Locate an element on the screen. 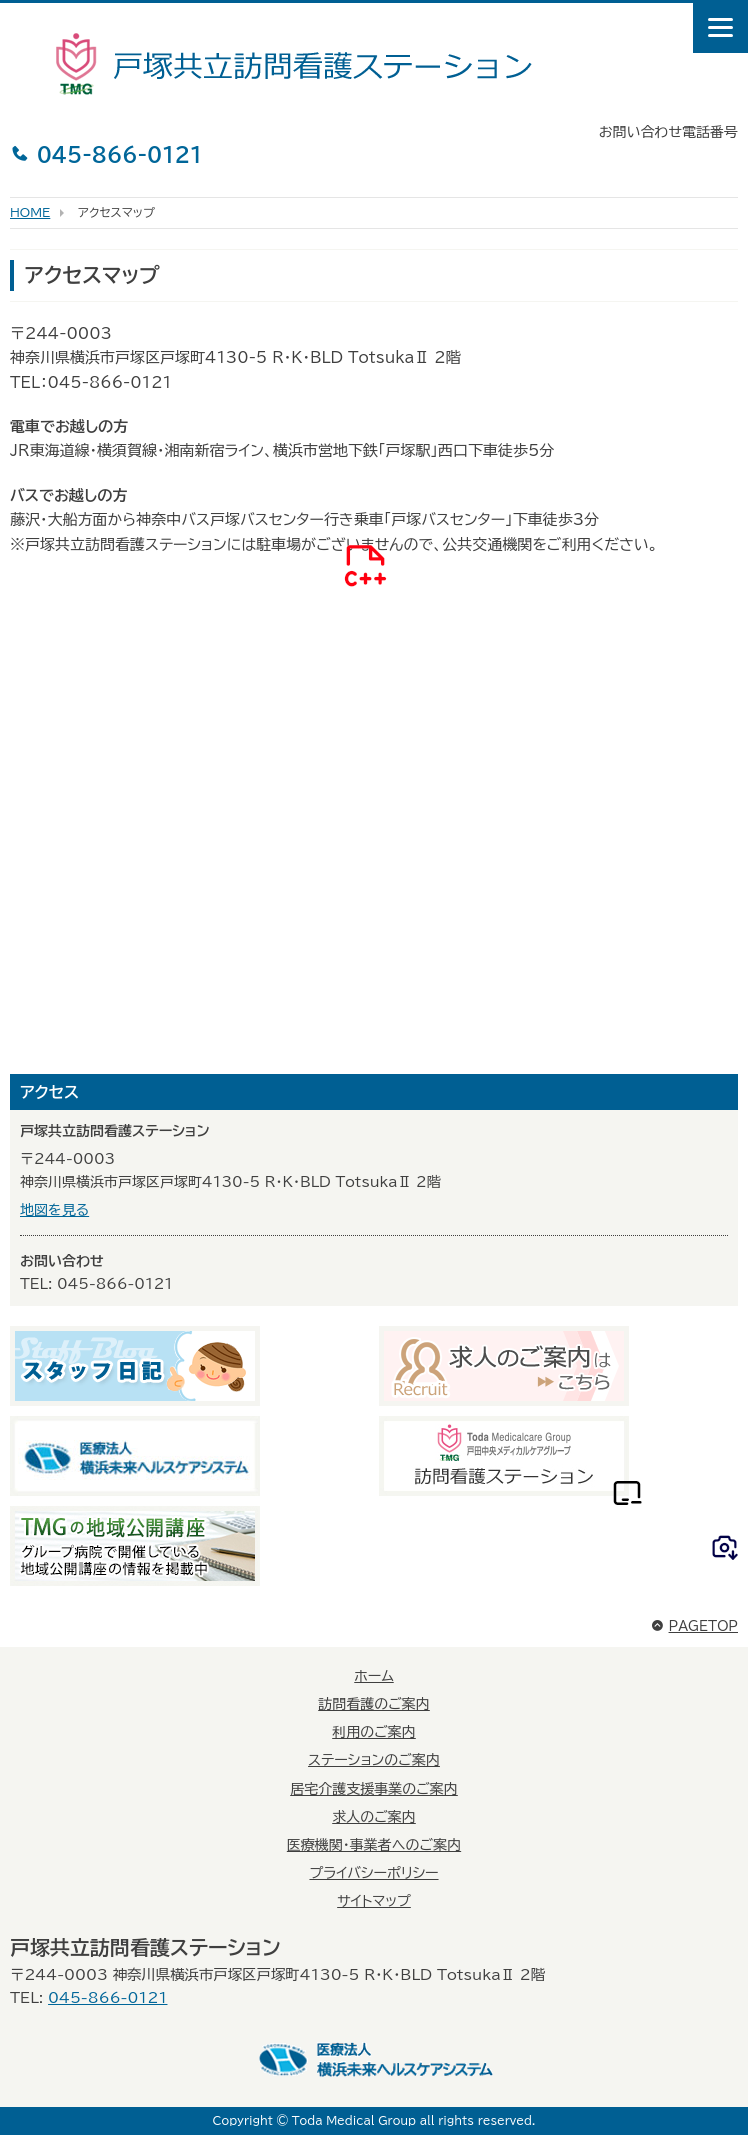 This screenshot has width=748, height=2135. open a C++ source code file is located at coordinates (365, 567).